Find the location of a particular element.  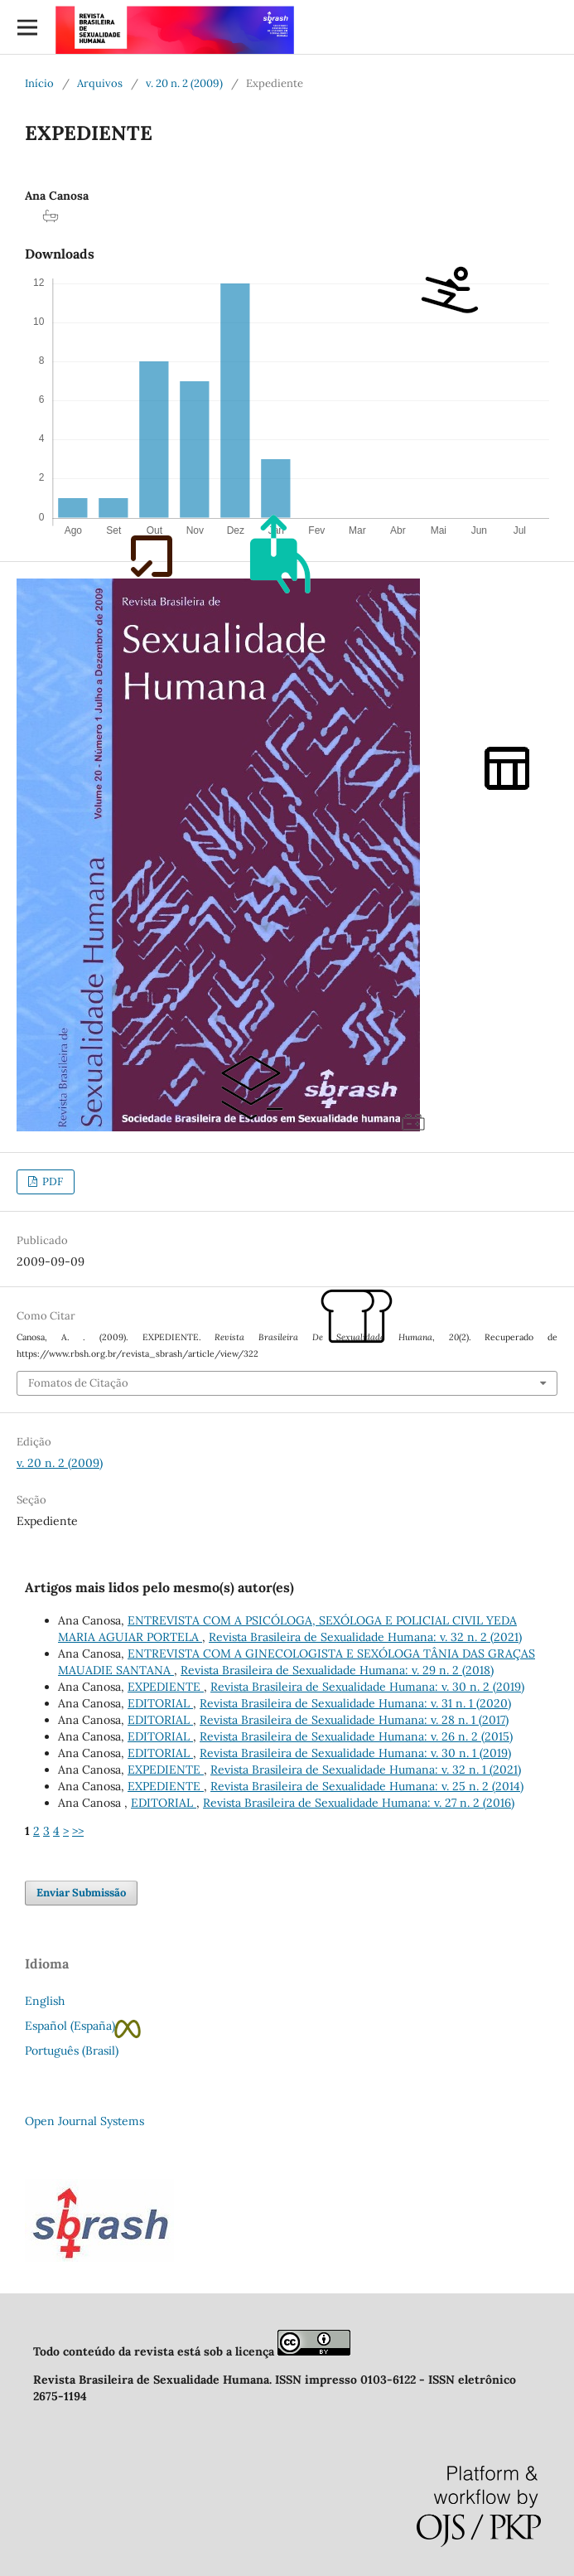

remove a layer from the stack is located at coordinates (251, 1087).